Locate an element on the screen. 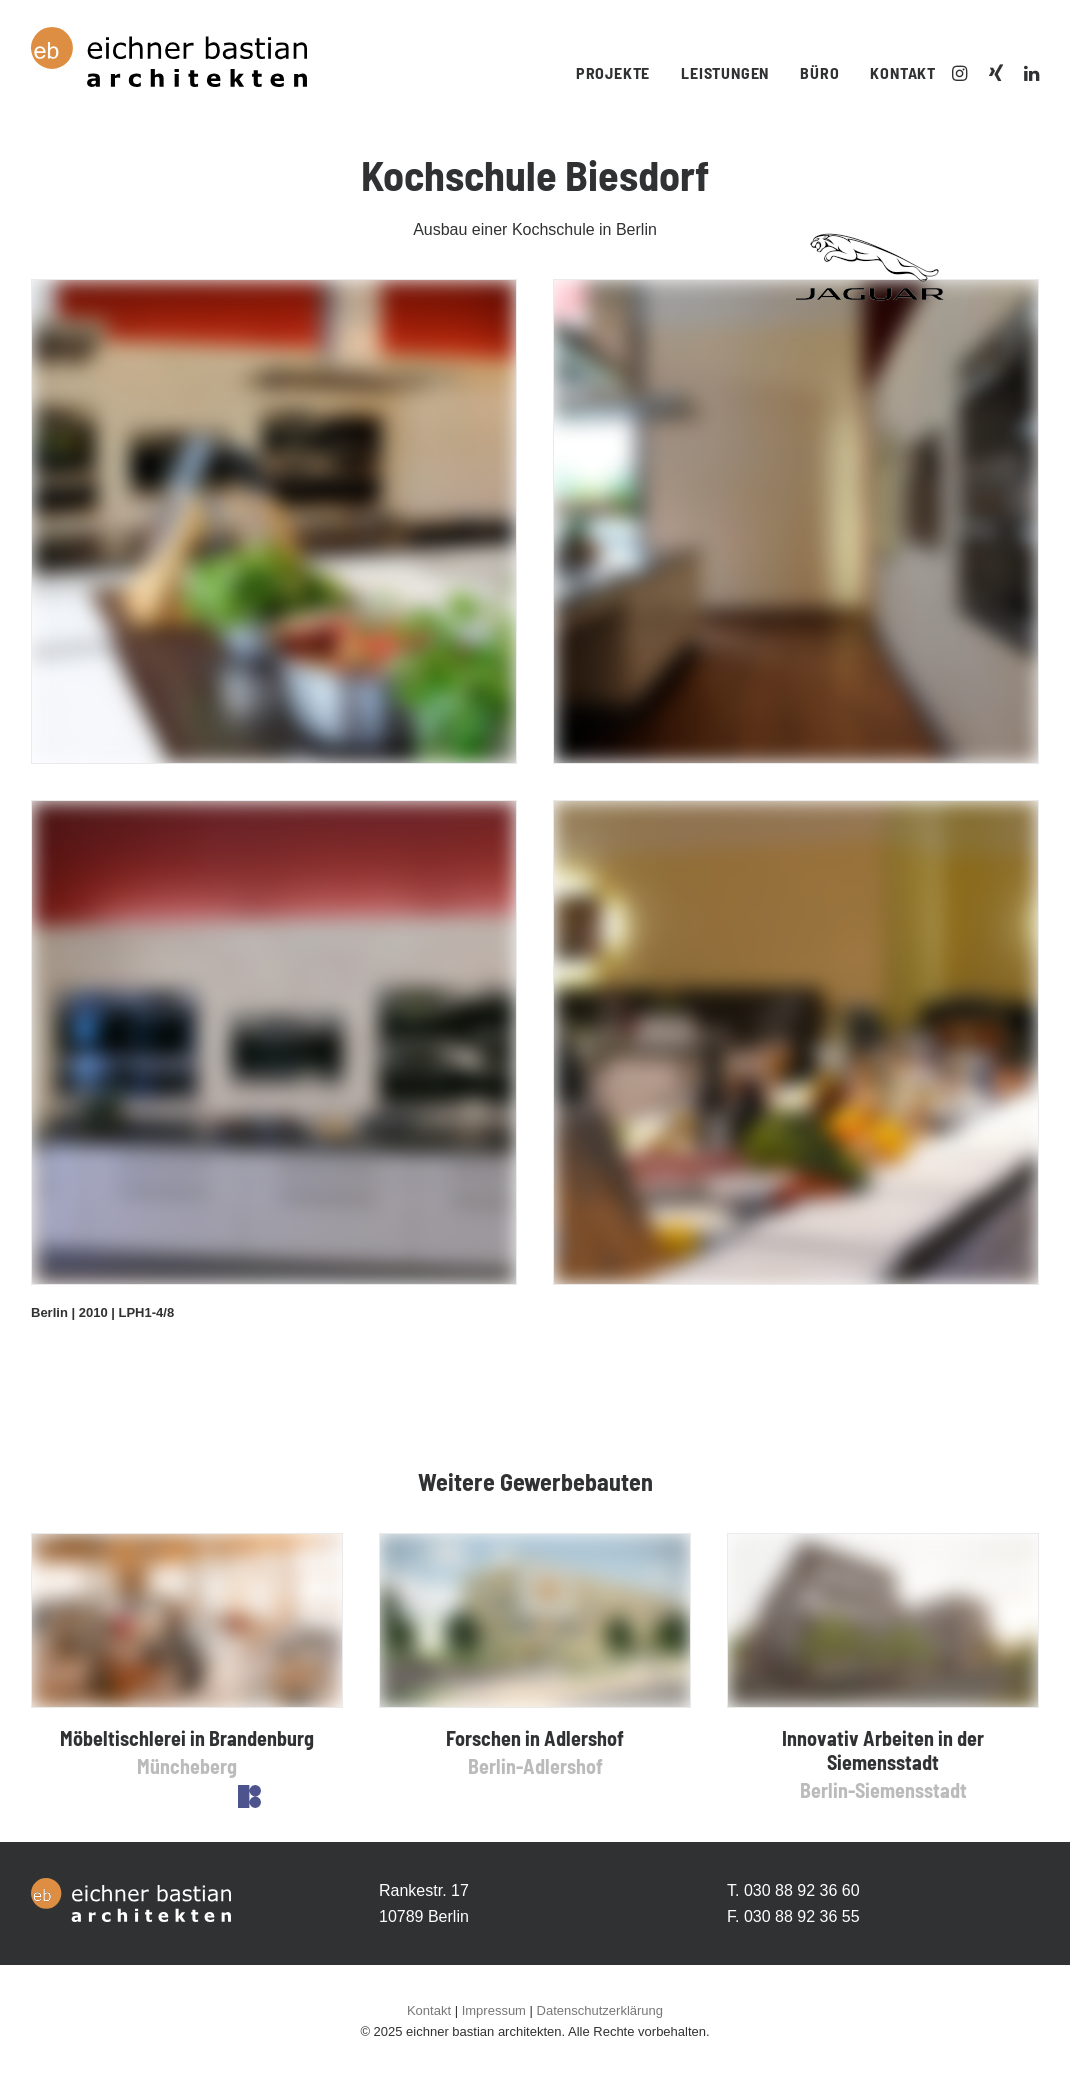 The width and height of the screenshot is (1070, 2079). icons8 logo is located at coordinates (249, 1796).